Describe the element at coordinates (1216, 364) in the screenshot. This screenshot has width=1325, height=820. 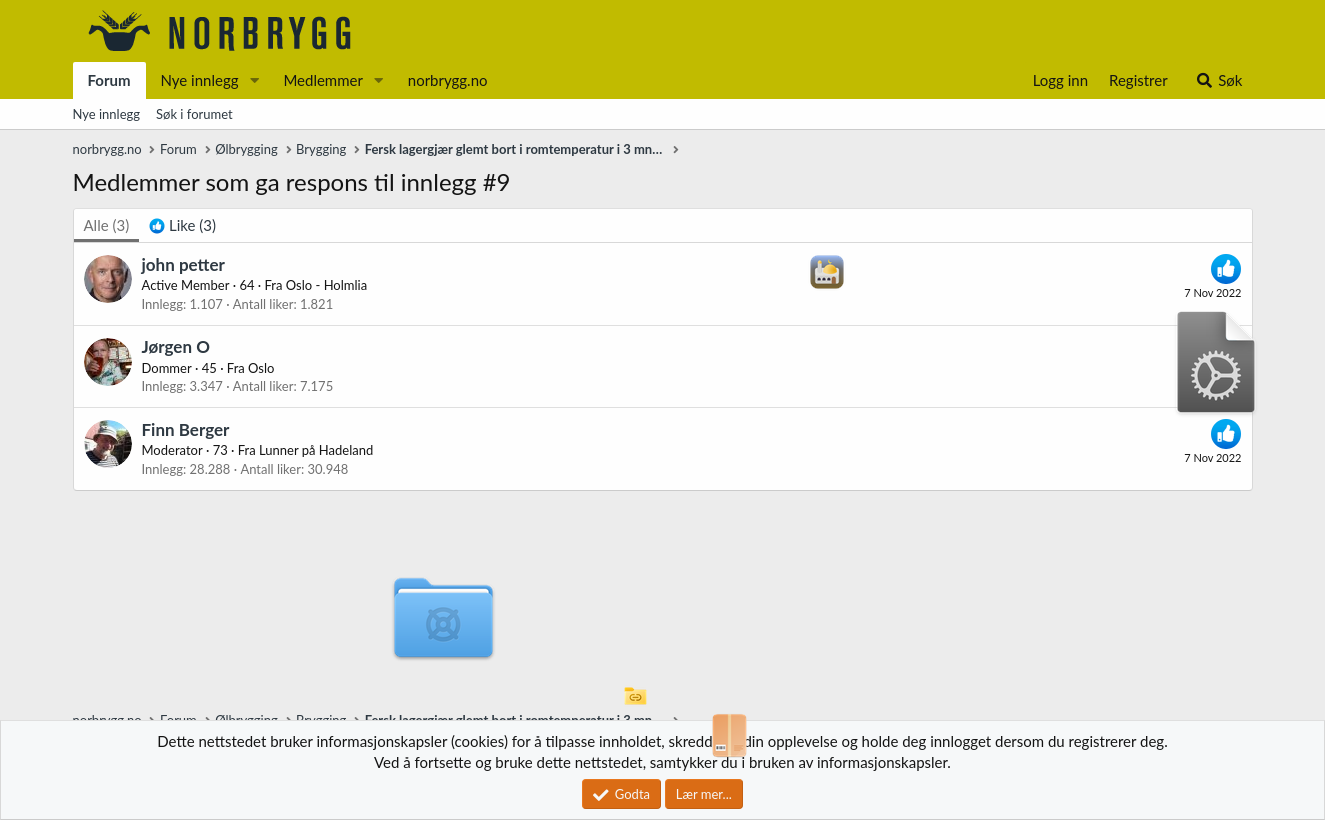
I see `a desktop application or executable file` at that location.